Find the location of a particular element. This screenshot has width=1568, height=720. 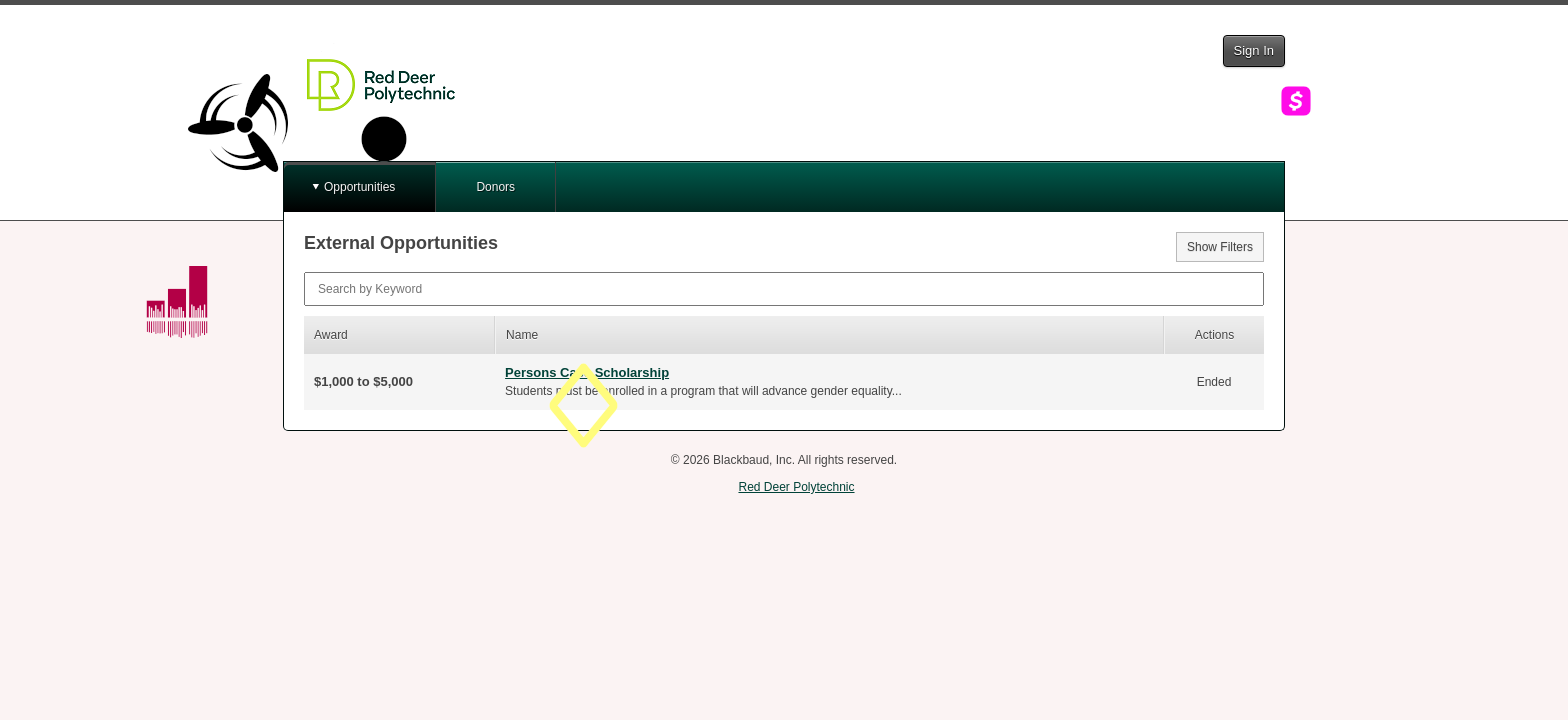

unselected radio button or toggle option is located at coordinates (384, 139).